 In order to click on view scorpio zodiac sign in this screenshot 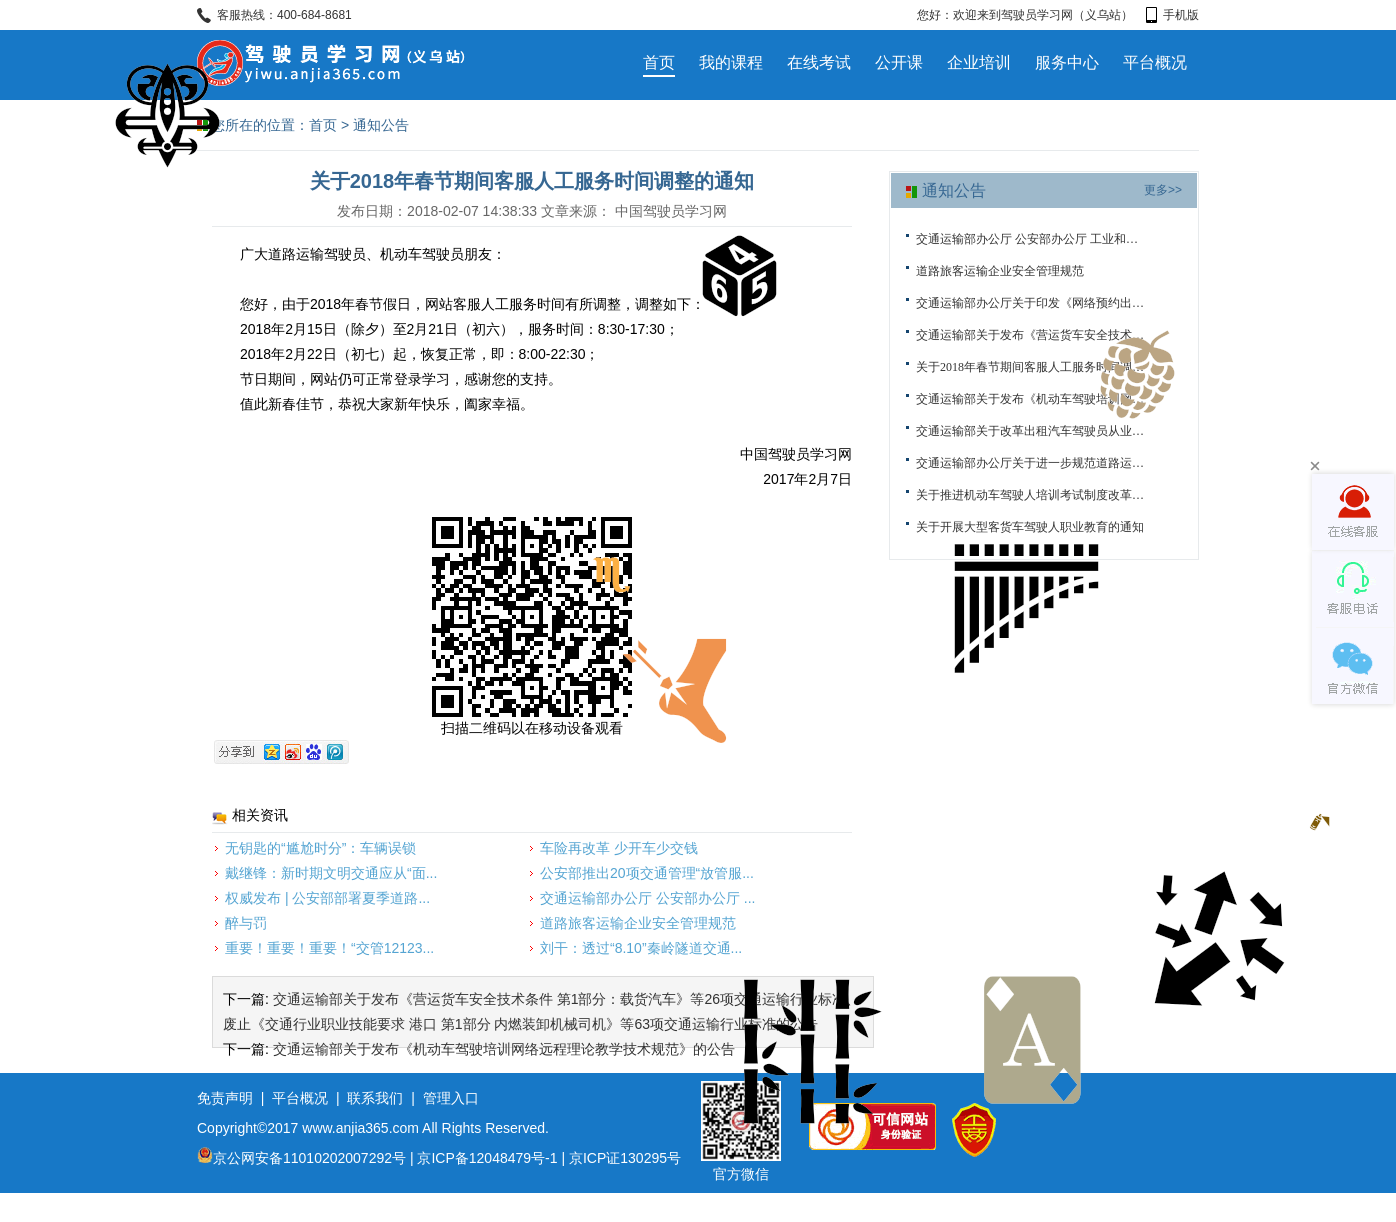, I will do `click(611, 575)`.